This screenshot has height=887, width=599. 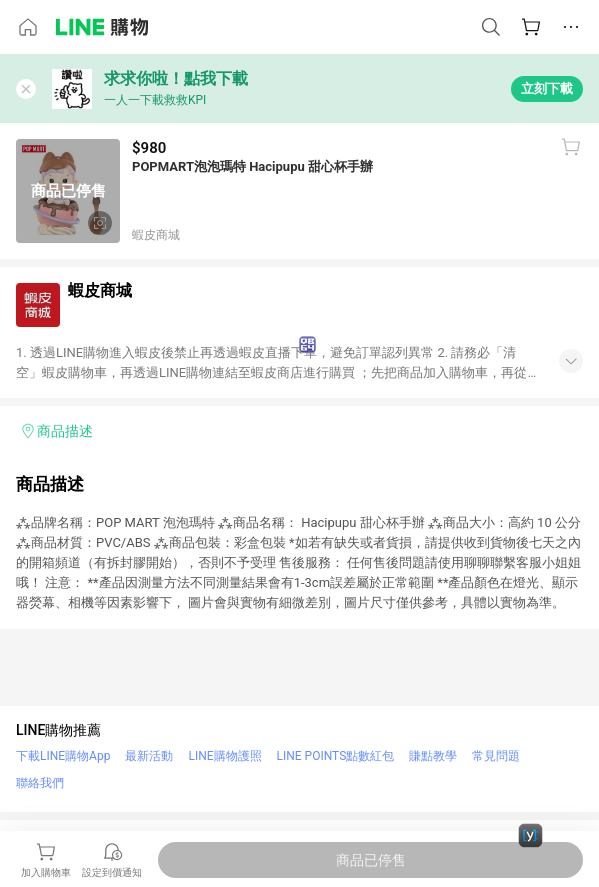 I want to click on launch ipython interactive python shell, so click(x=530, y=835).